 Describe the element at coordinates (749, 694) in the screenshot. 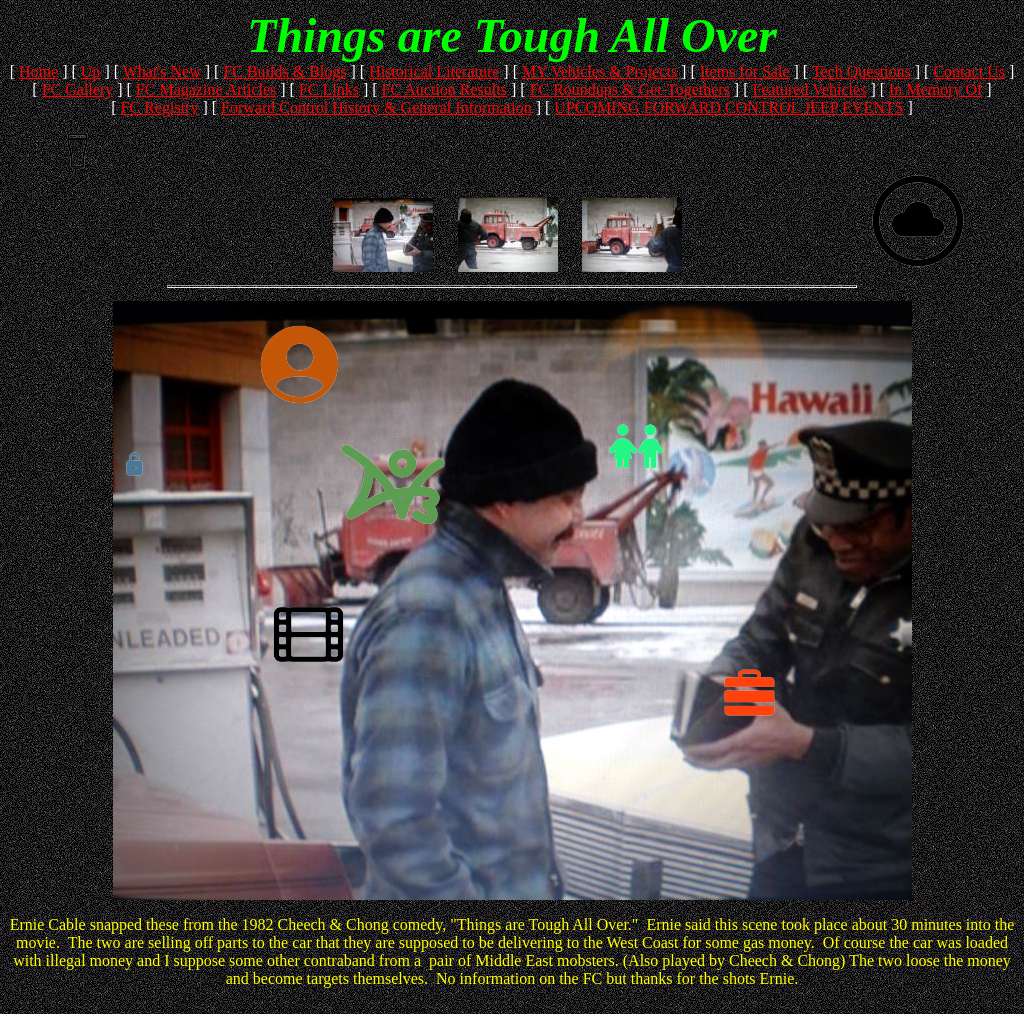

I see `access work or business documents` at that location.